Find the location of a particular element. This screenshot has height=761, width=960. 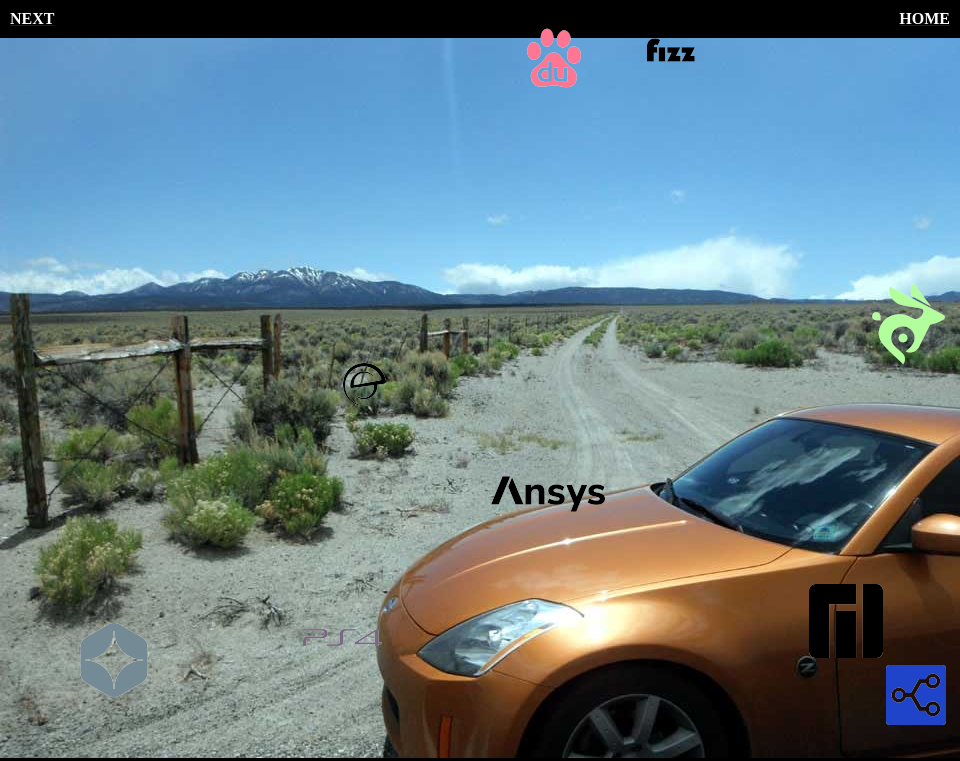

open Baidu app is located at coordinates (554, 58).